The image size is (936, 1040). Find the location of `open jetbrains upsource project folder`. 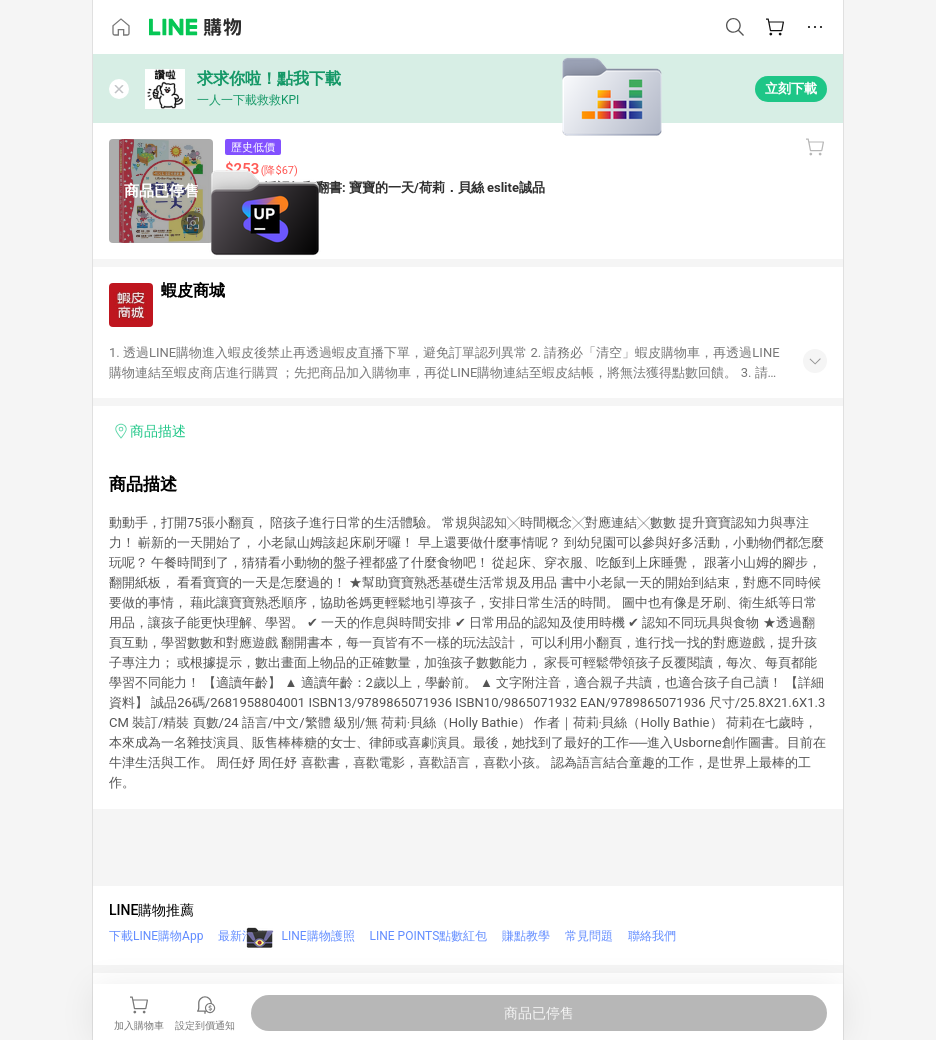

open jetbrains upsource project folder is located at coordinates (264, 215).